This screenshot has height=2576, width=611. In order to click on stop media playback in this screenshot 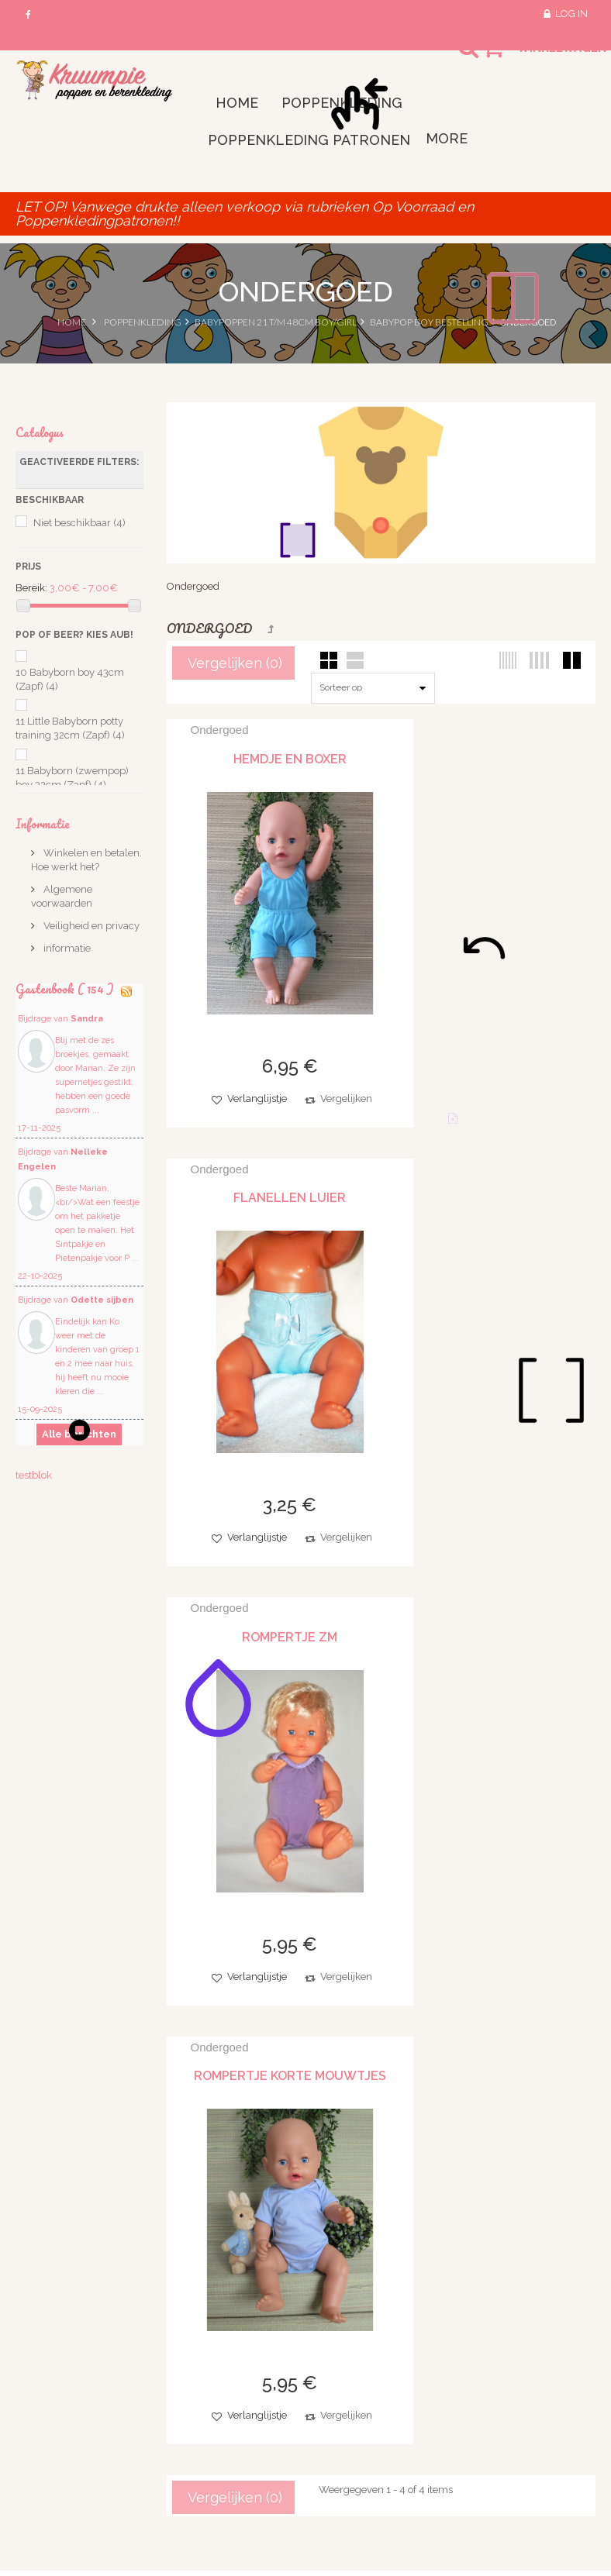, I will do `click(79, 1430)`.